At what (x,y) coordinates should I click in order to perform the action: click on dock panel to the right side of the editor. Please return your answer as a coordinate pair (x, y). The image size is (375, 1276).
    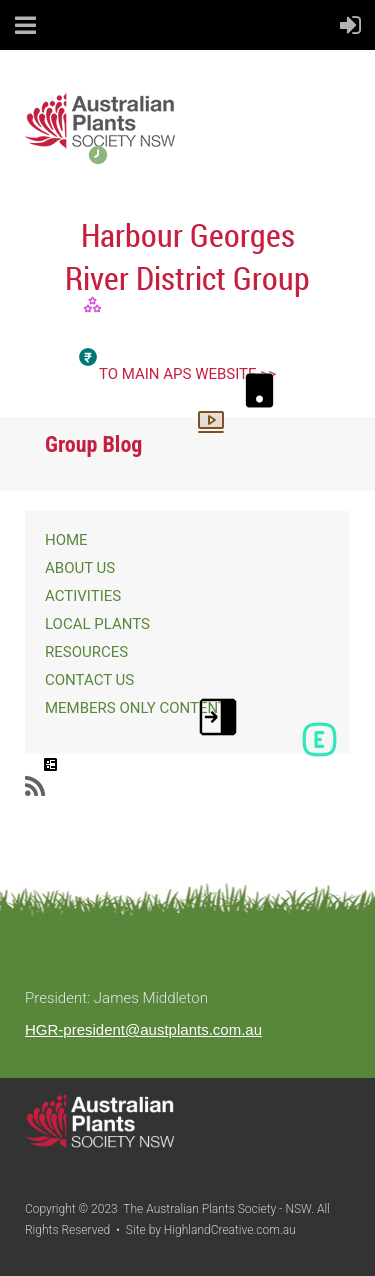
    Looking at the image, I should click on (218, 717).